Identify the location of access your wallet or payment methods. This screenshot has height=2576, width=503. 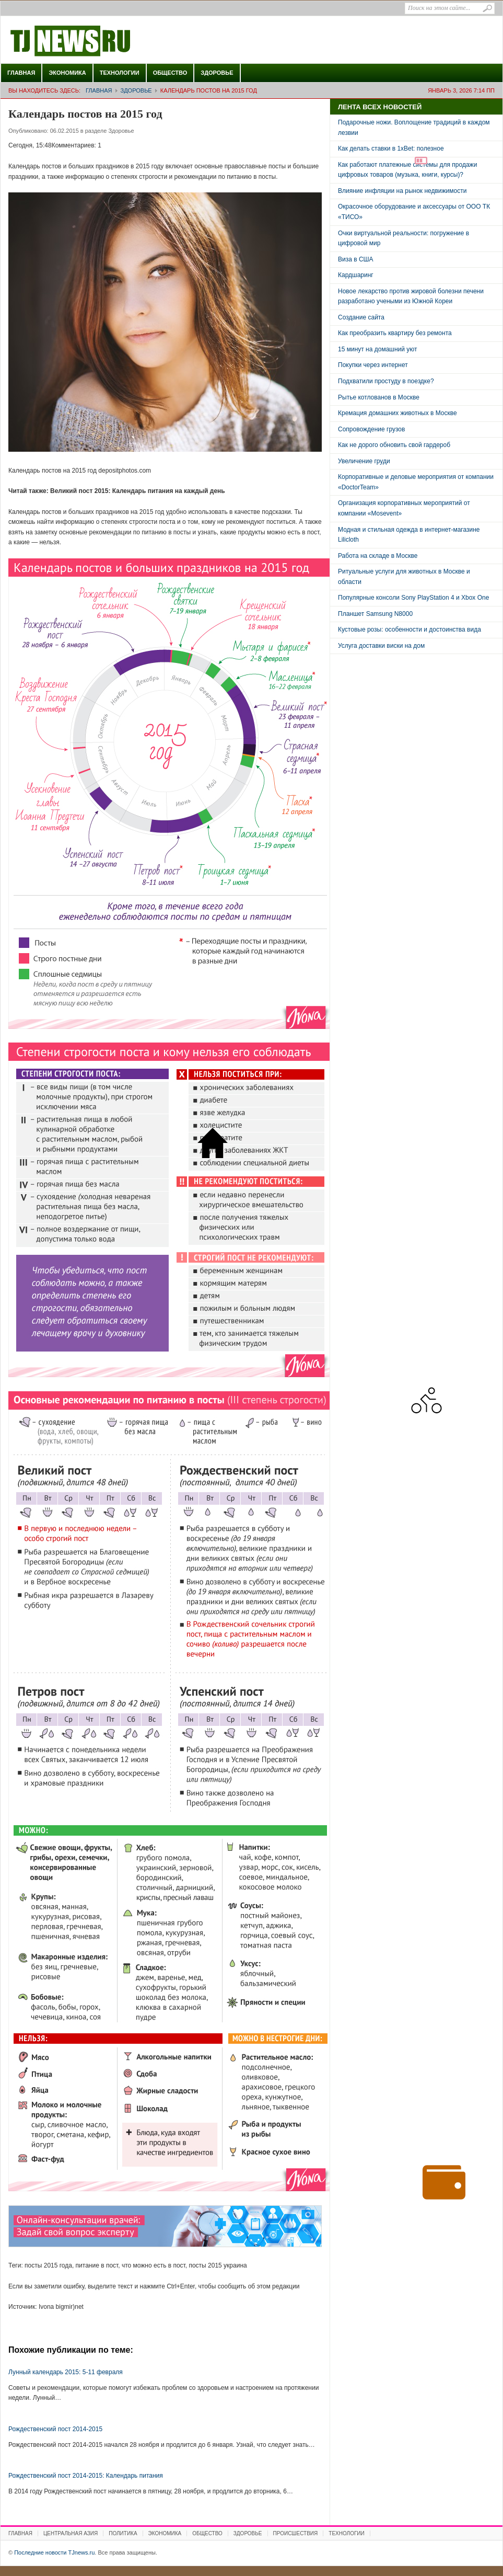
(444, 2182).